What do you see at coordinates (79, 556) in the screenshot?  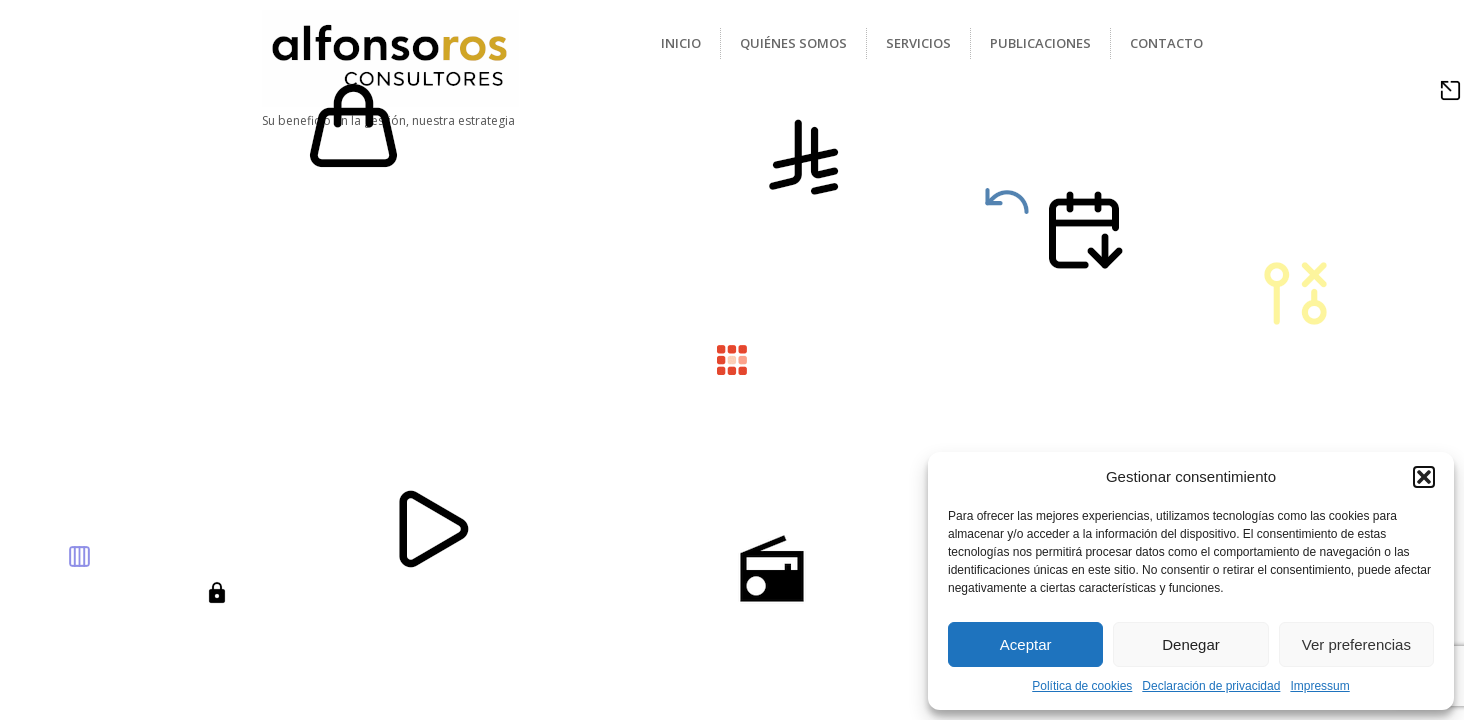 I see `switch to four-column layout view` at bounding box center [79, 556].